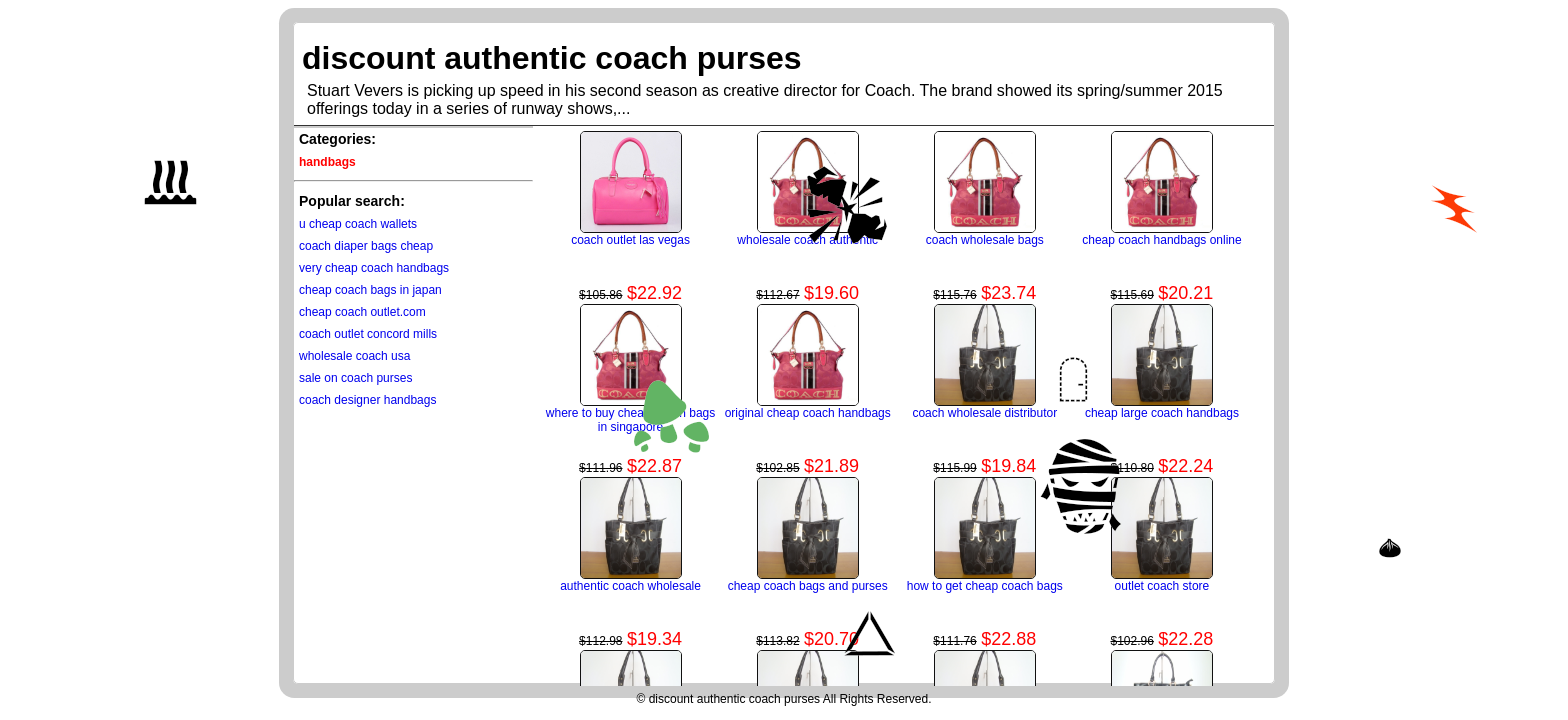 The width and height of the screenshot is (1568, 720). I want to click on discover a hidden passage or secret area, so click(1073, 379).